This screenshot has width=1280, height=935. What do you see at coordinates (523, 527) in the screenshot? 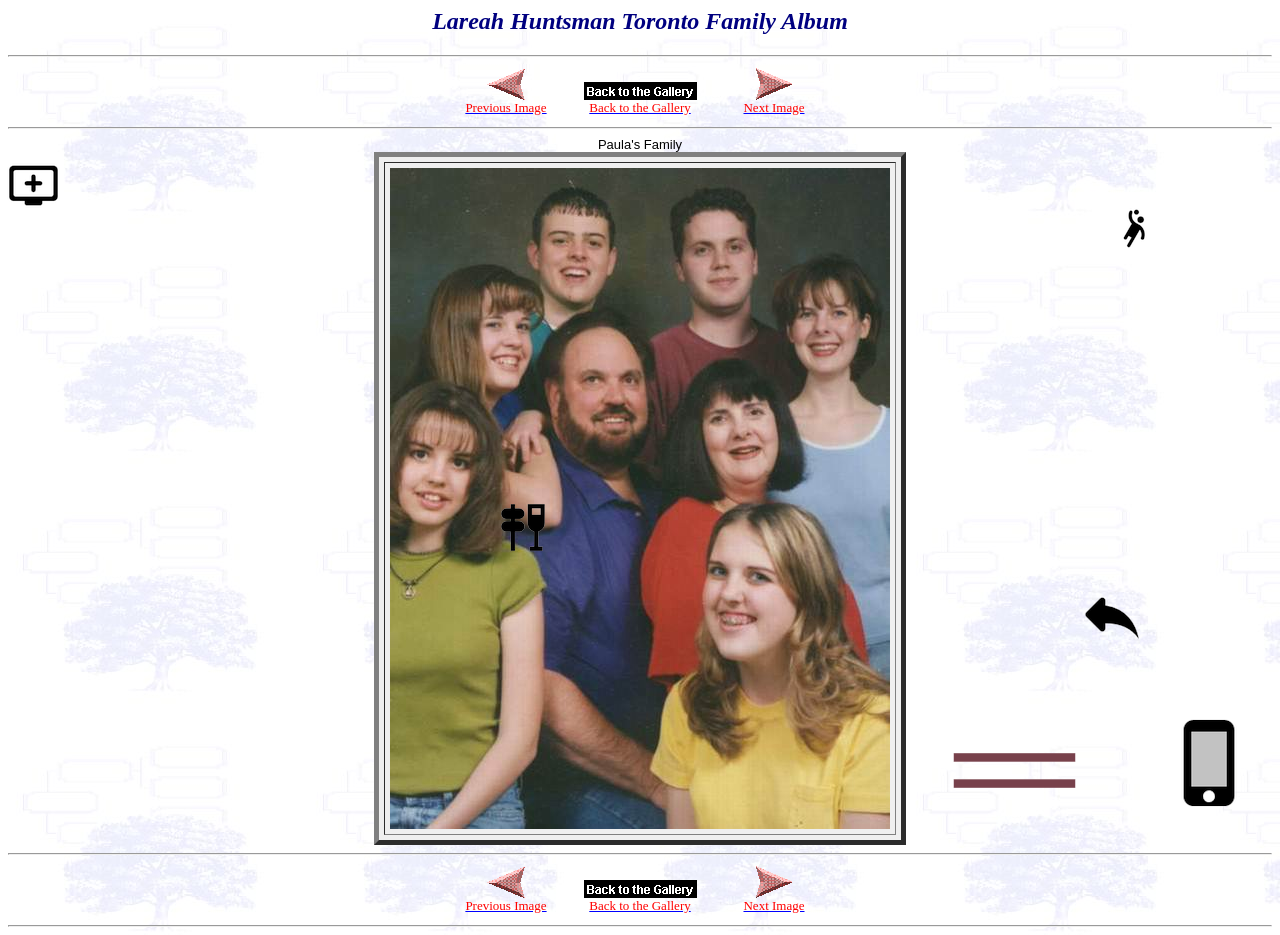
I see `browse tapas or small plates menu` at bounding box center [523, 527].